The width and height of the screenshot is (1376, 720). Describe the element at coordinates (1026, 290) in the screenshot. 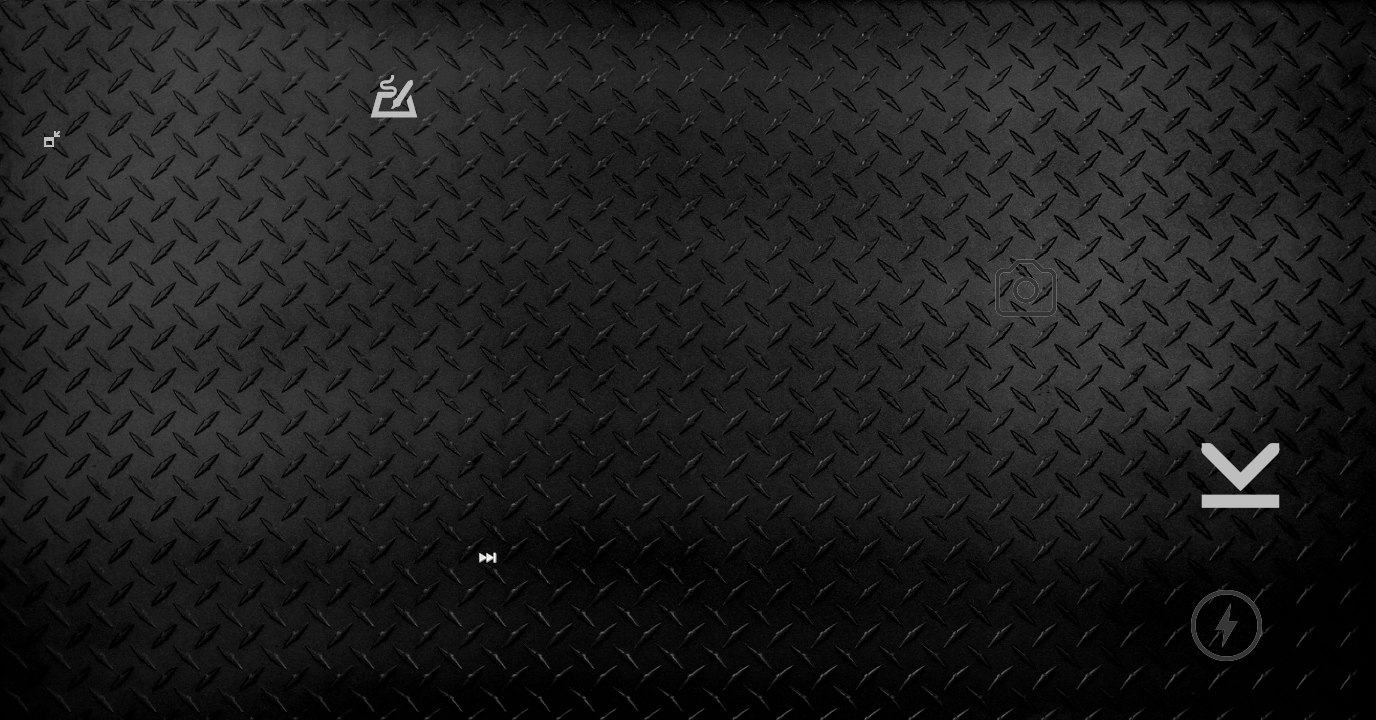

I see `open the camera app` at that location.